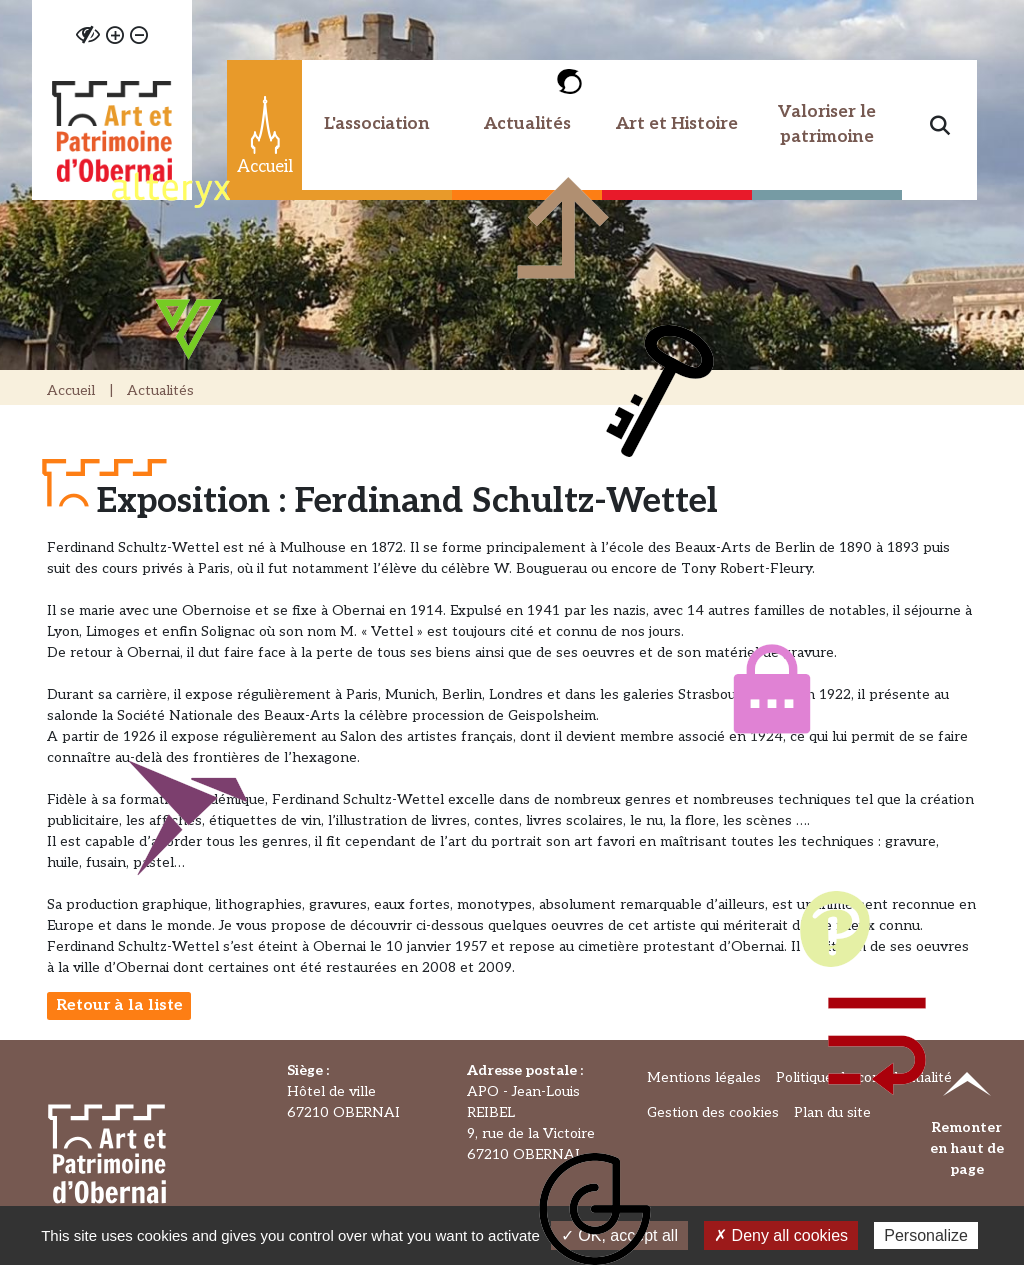 The image size is (1024, 1265). Describe the element at coordinates (595, 1209) in the screenshot. I see `visit the Game Developer website` at that location.